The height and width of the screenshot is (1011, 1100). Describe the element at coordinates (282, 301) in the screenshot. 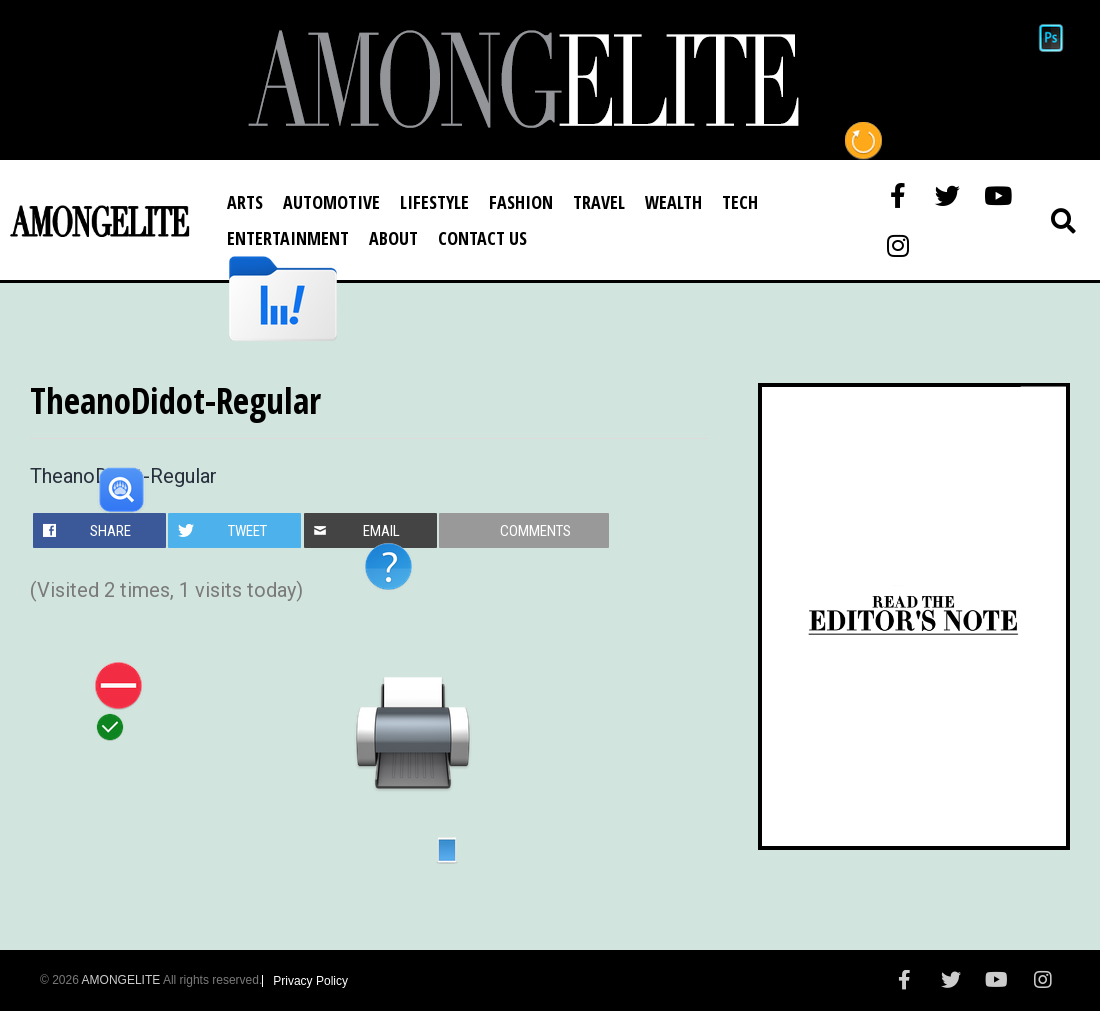

I see `open 4k downloader files folder` at that location.